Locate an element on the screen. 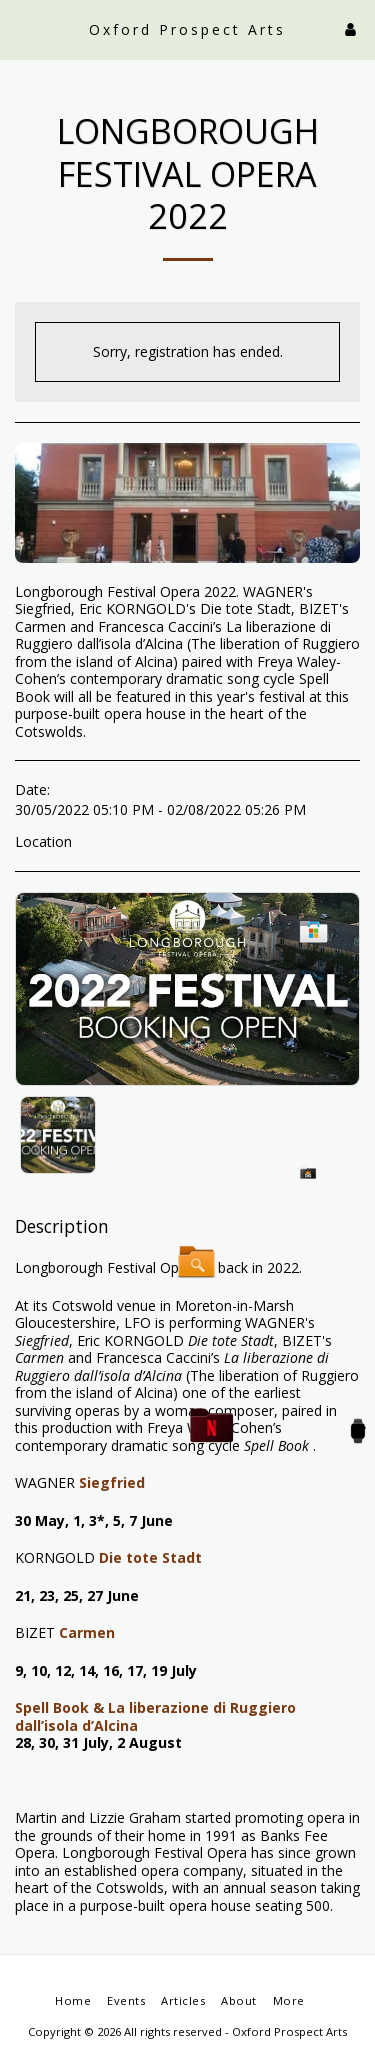 This screenshot has width=375, height=2070. open microsoft store downloads folder is located at coordinates (313, 932).